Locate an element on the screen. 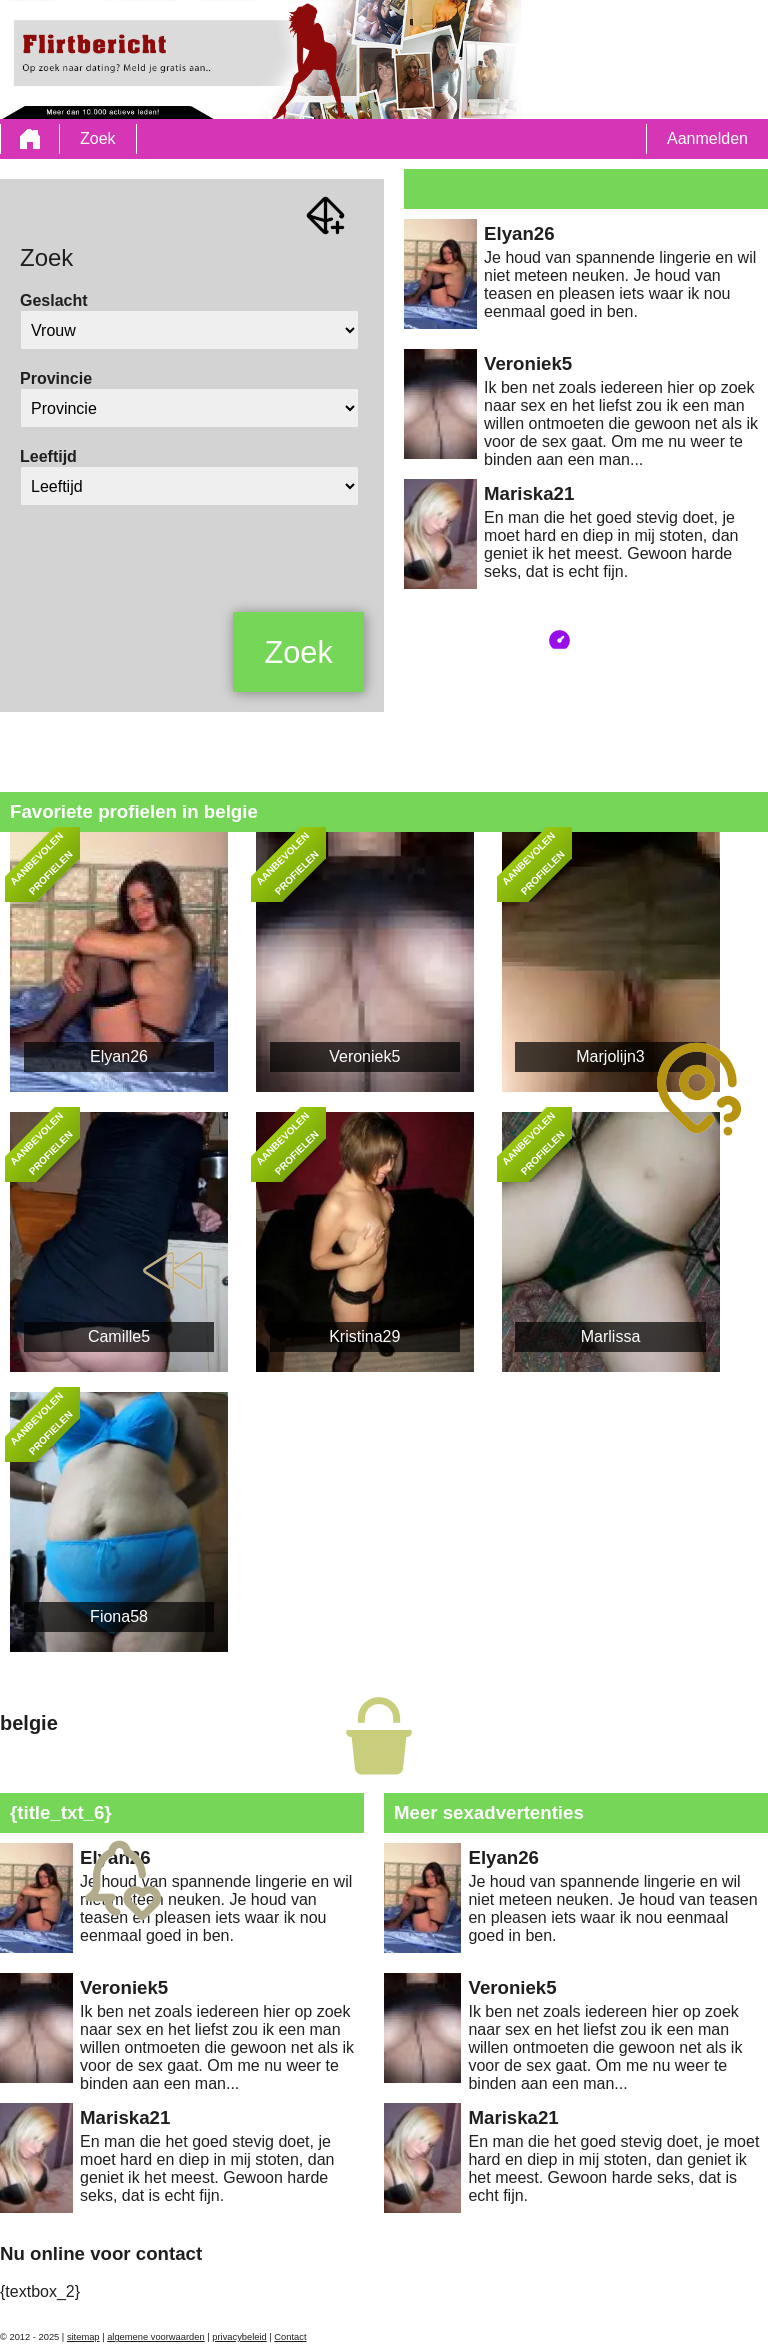  add a new 3D object or shape is located at coordinates (325, 215).